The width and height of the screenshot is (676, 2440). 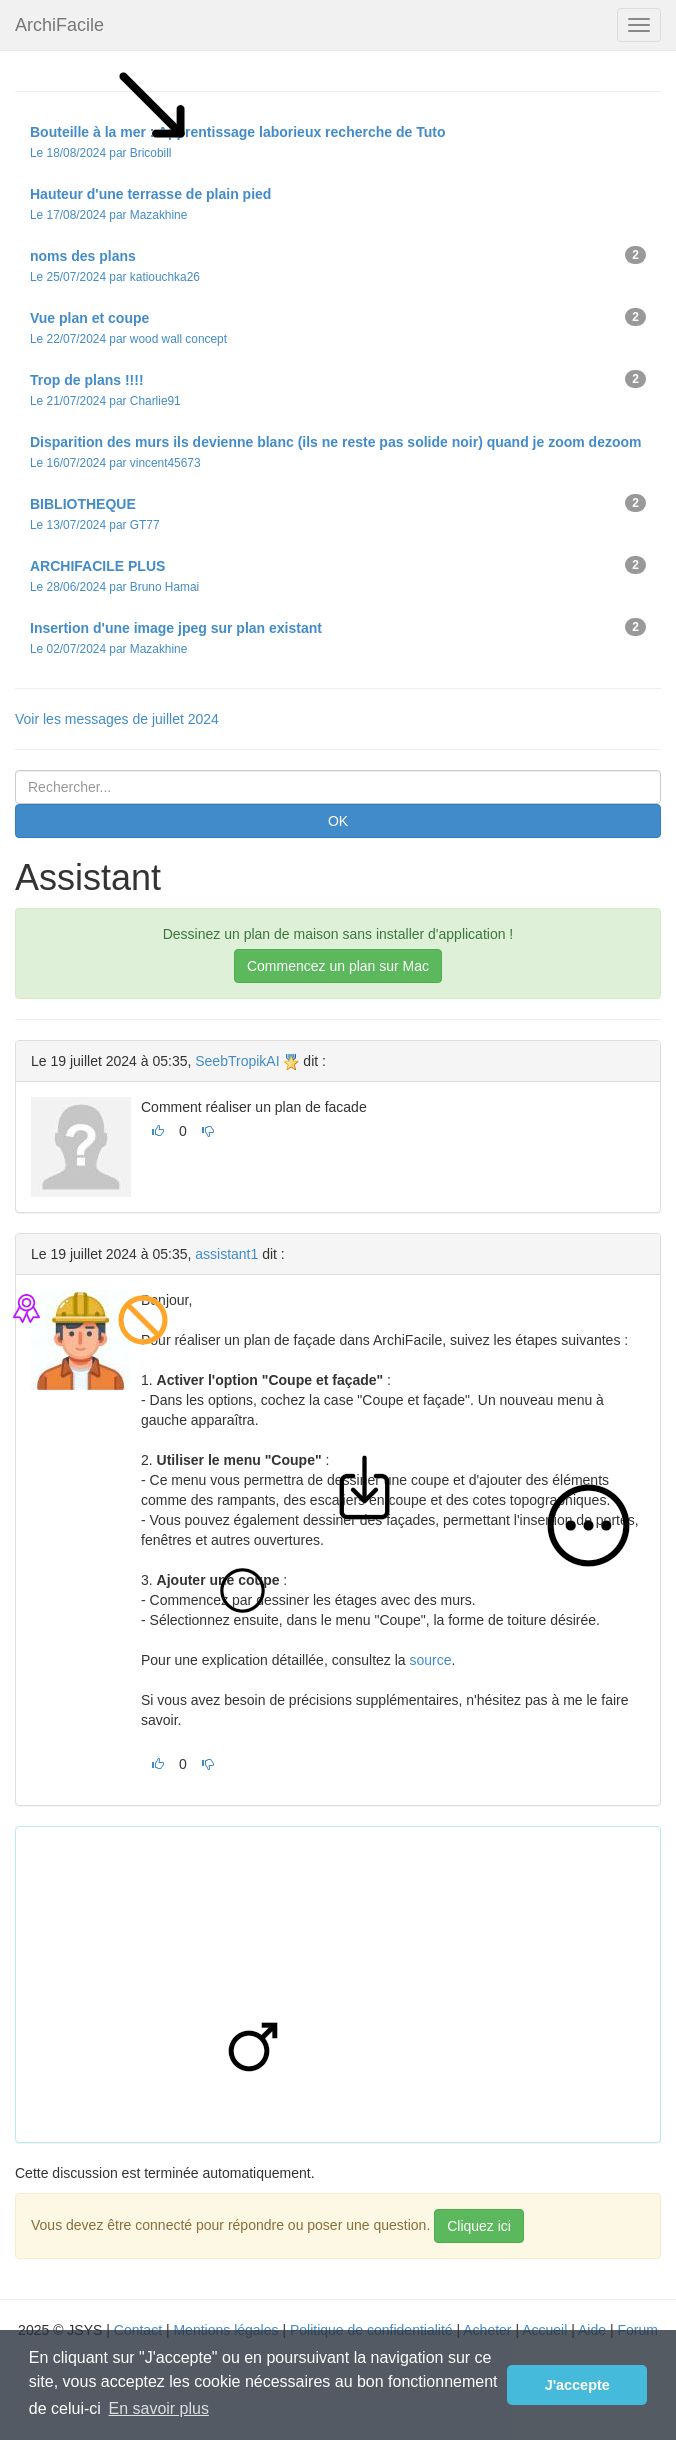 I want to click on download a file or document, so click(x=364, y=1487).